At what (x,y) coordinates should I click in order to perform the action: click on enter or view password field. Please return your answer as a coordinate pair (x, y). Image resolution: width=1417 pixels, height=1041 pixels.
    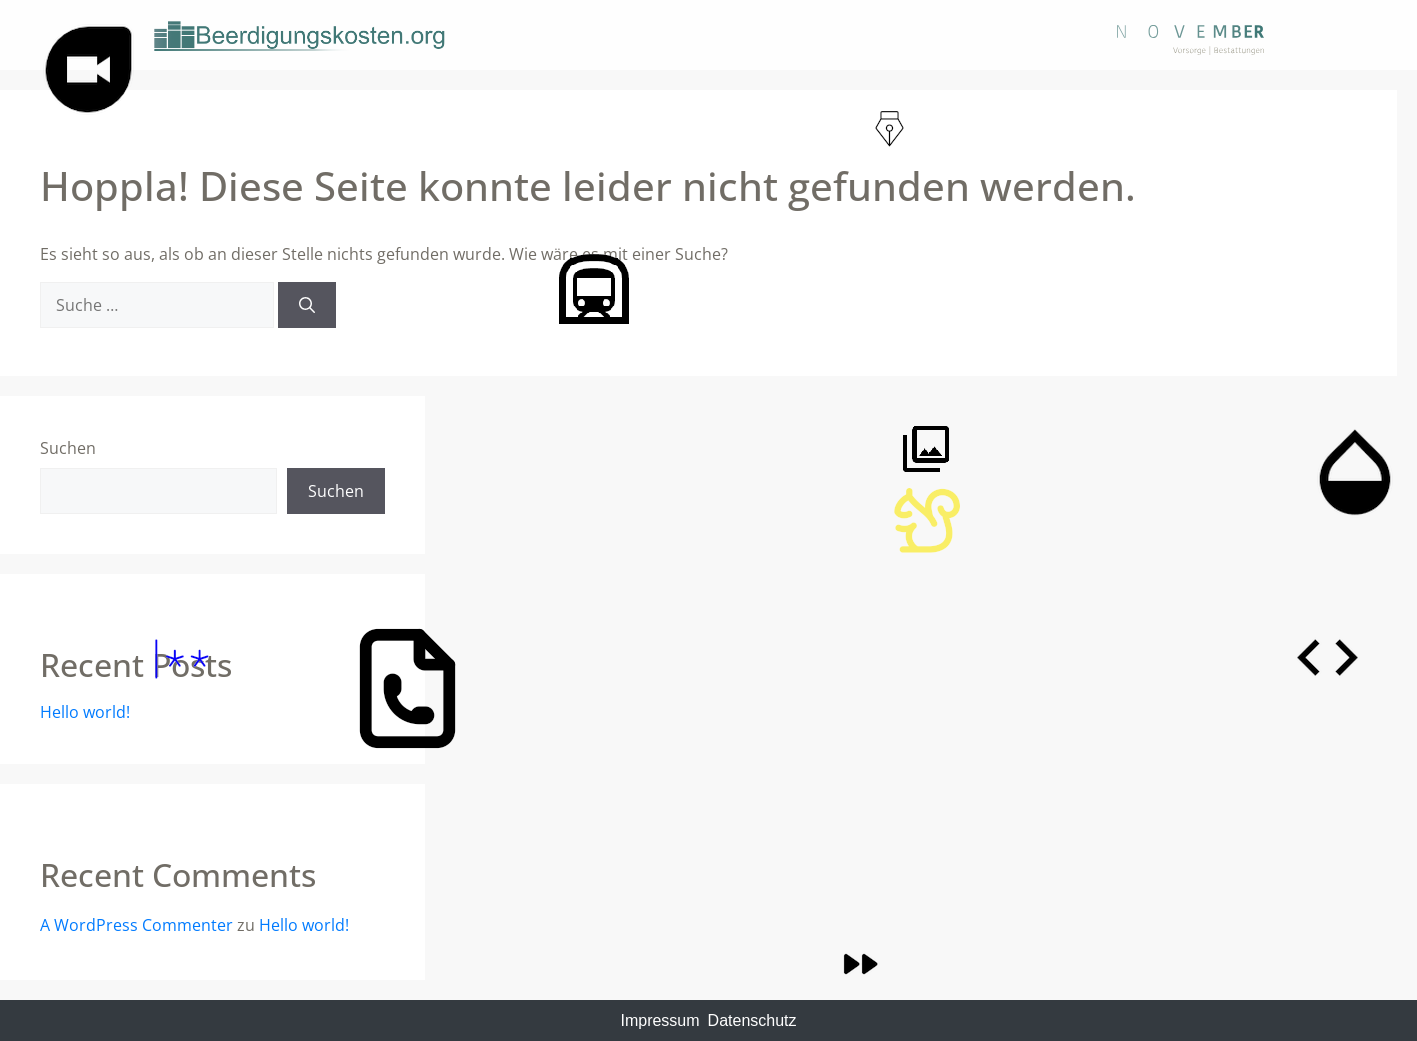
    Looking at the image, I should click on (179, 659).